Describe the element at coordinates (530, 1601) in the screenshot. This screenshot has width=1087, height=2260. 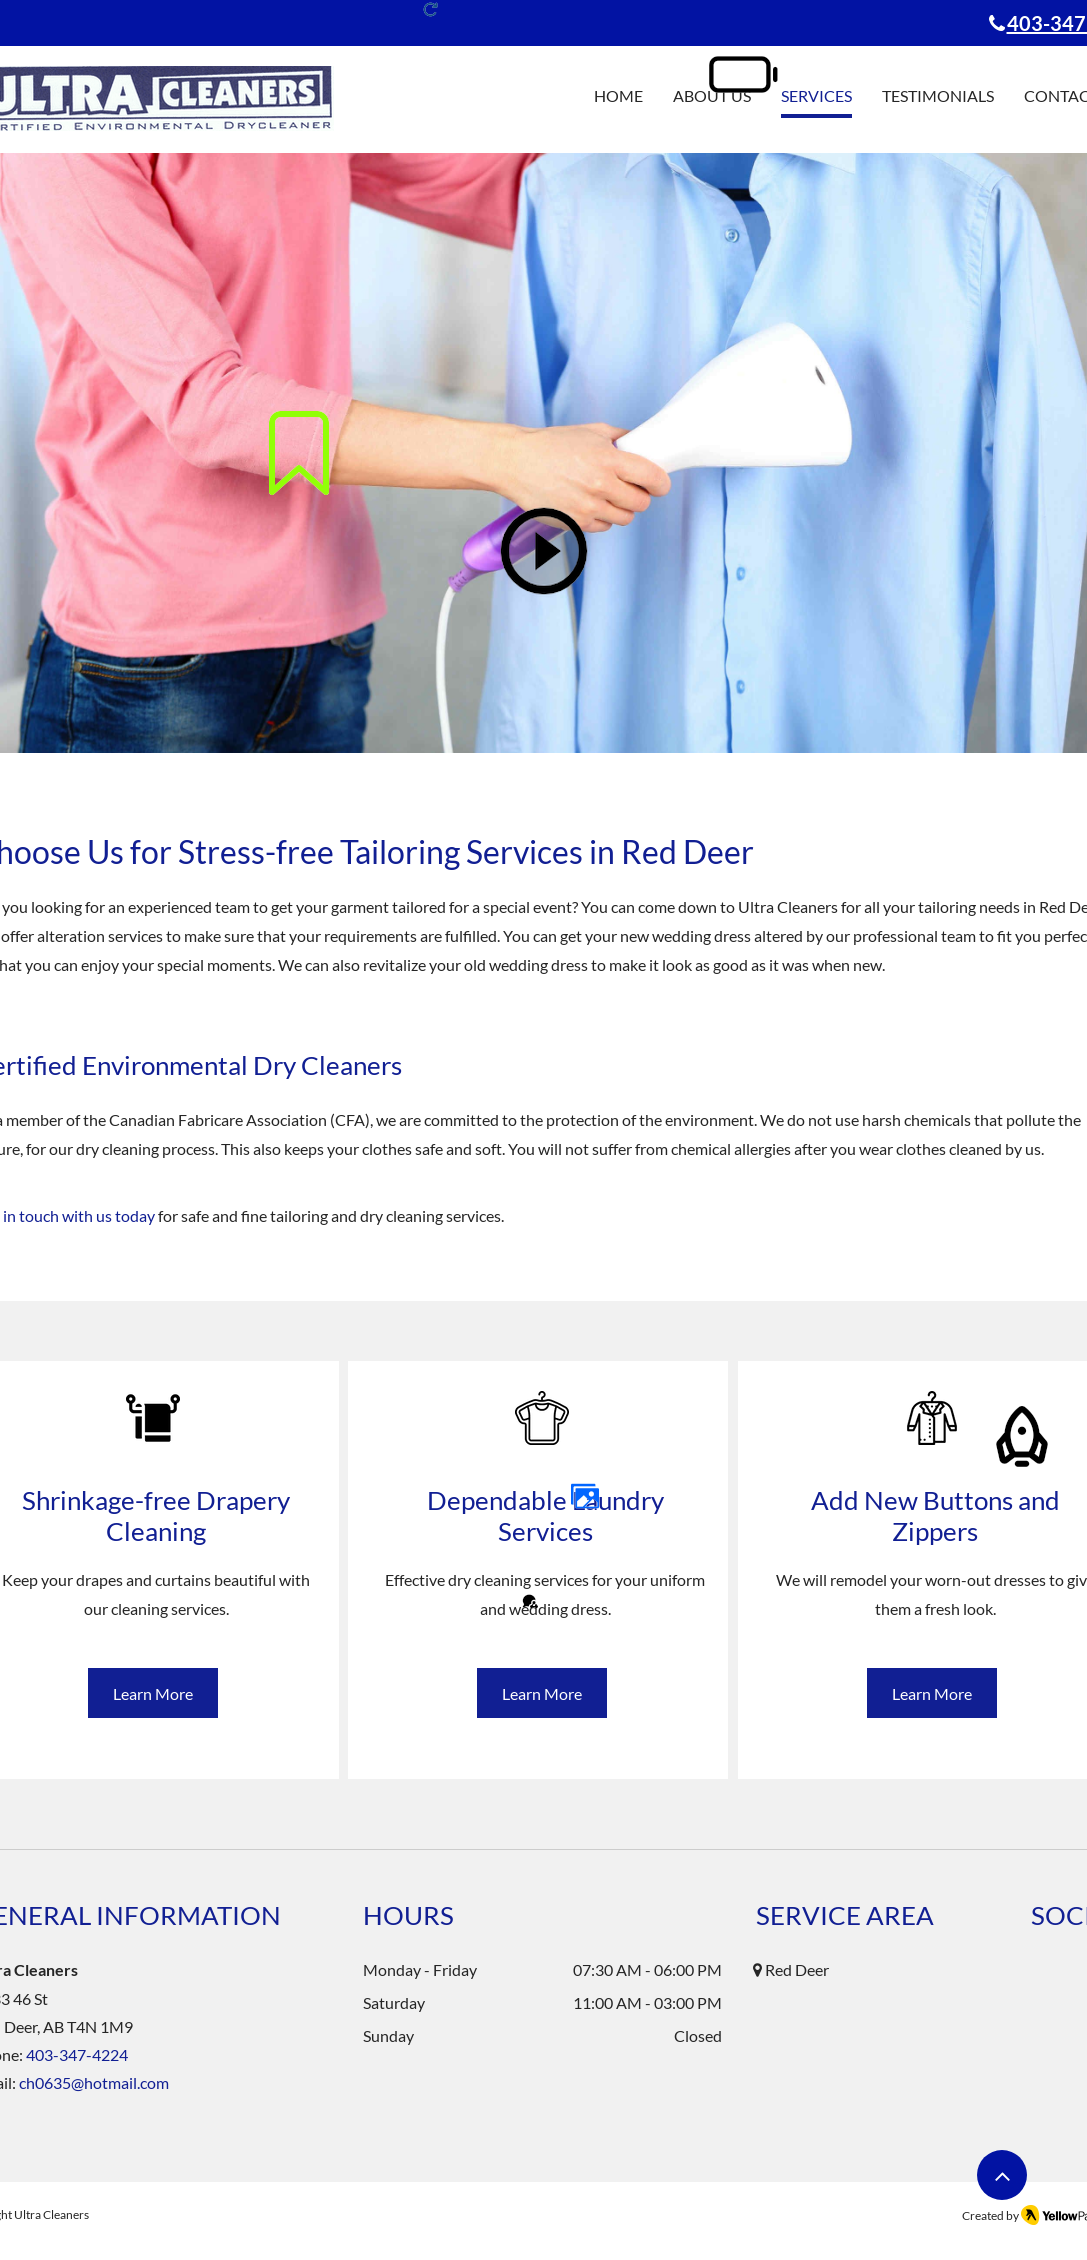
I see `view connected conversations or message threads` at that location.